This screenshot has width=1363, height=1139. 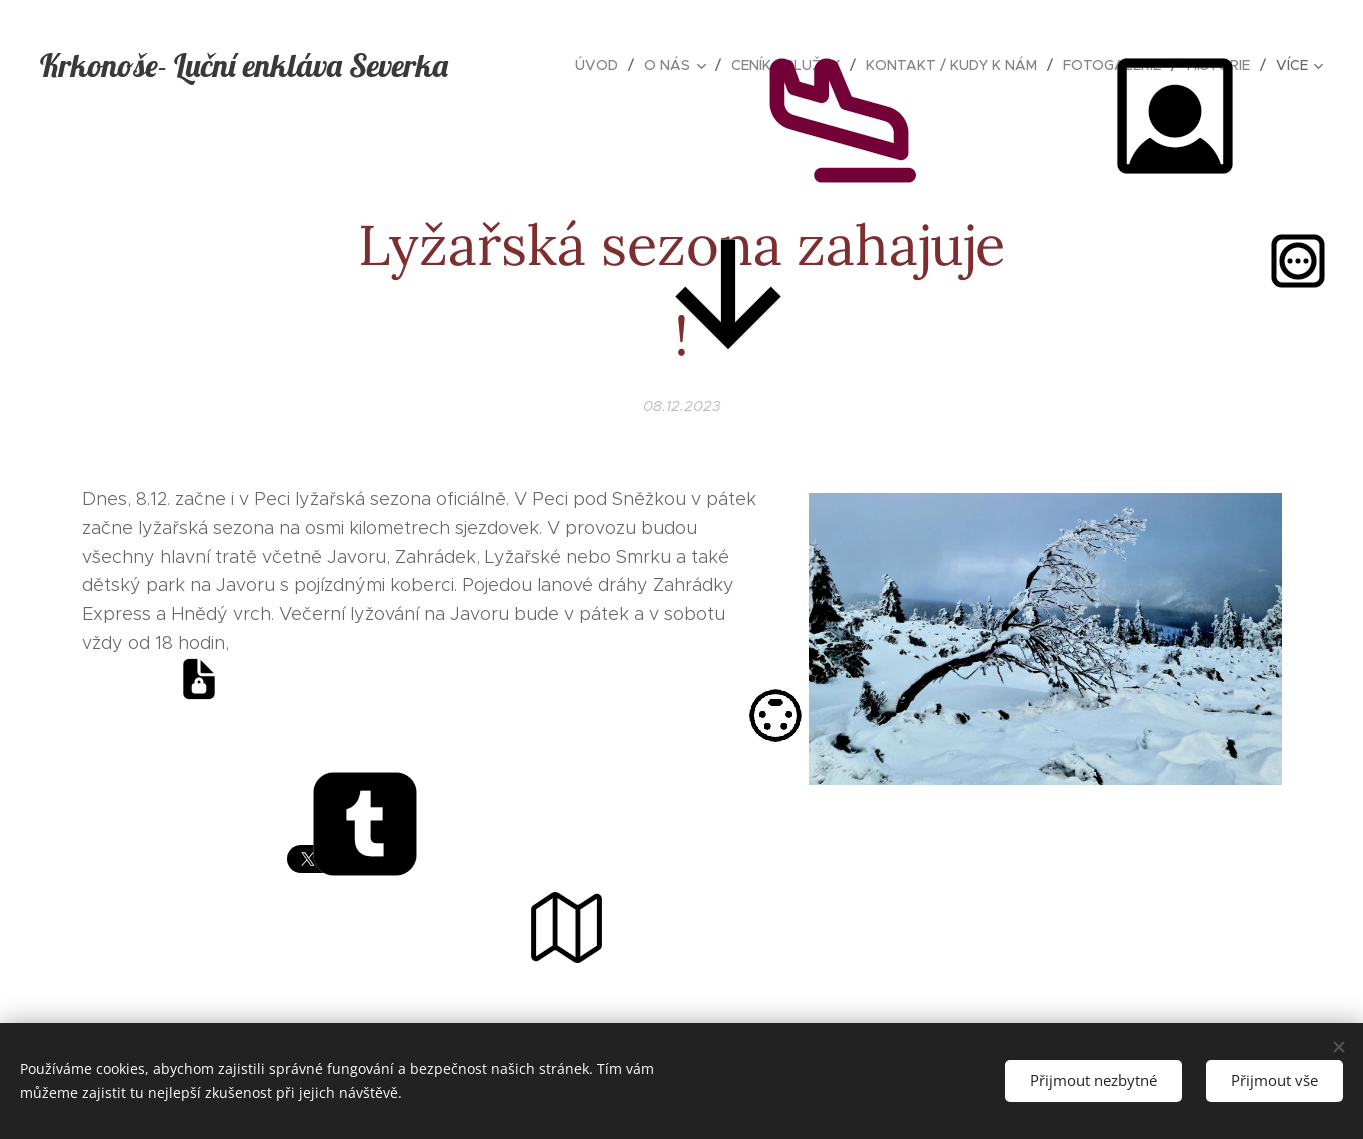 I want to click on view map, so click(x=566, y=927).